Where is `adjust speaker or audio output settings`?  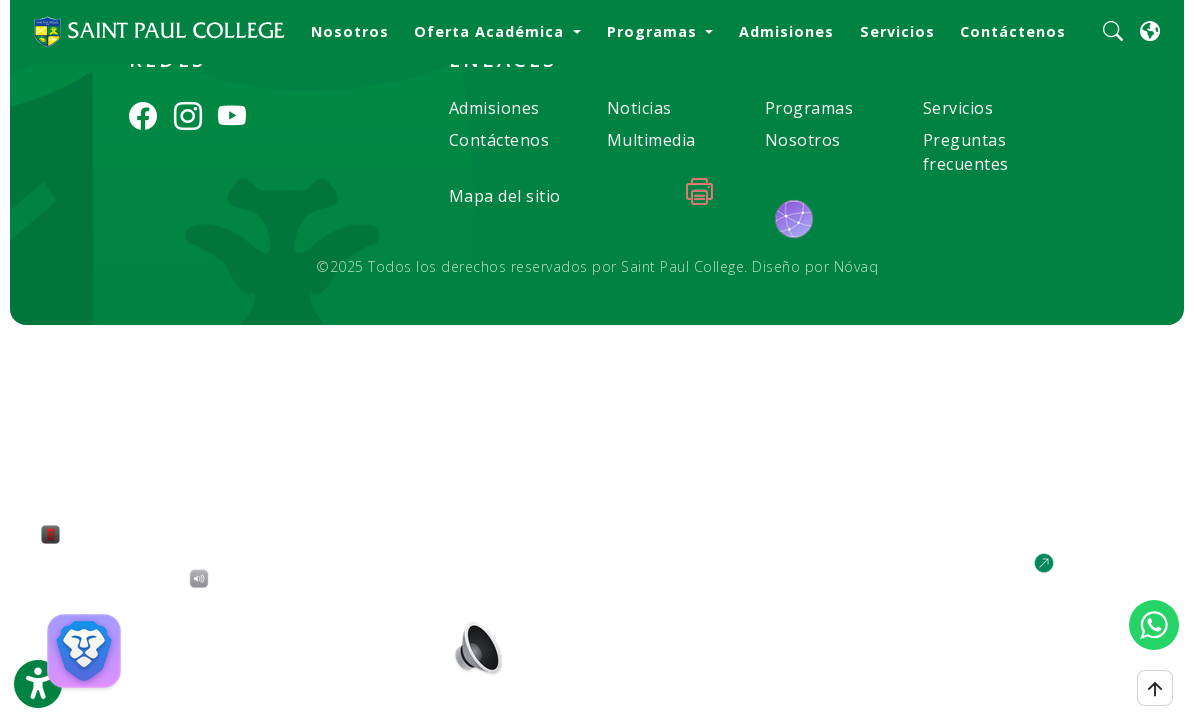
adjust speaker or audio output settings is located at coordinates (478, 648).